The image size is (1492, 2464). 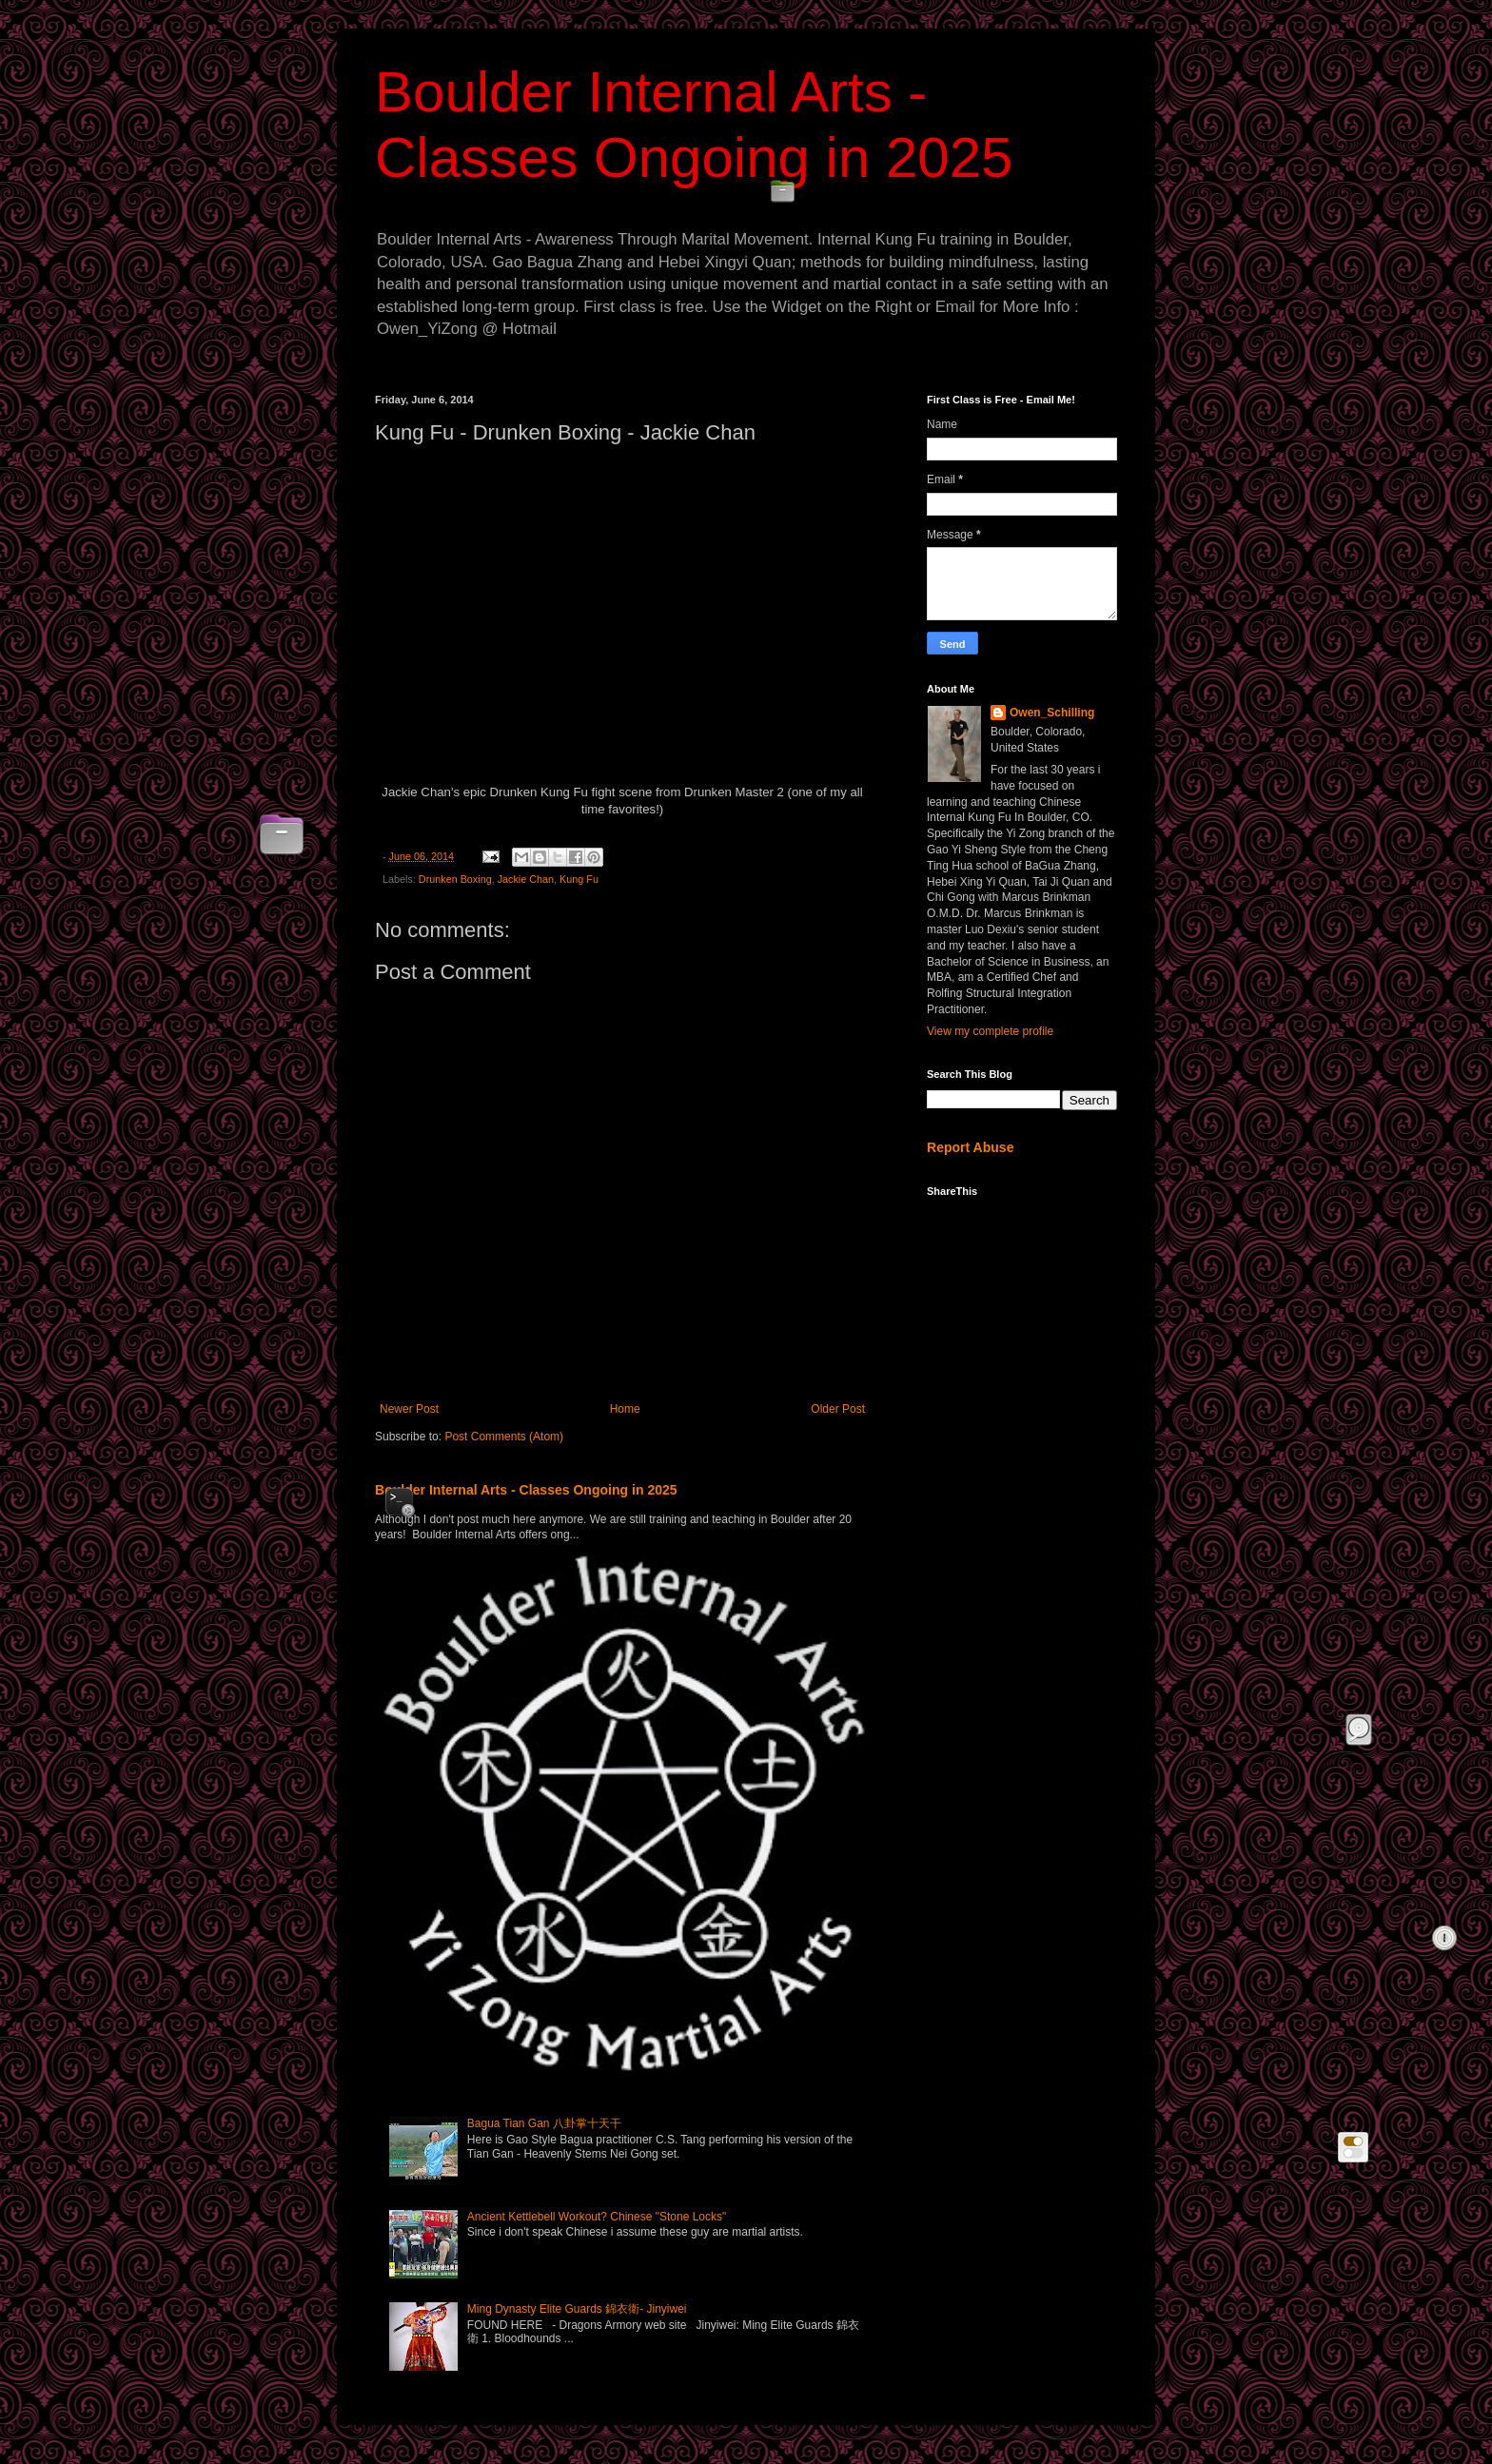 What do you see at coordinates (1444, 1938) in the screenshot?
I see `open passwords and keys manager` at bounding box center [1444, 1938].